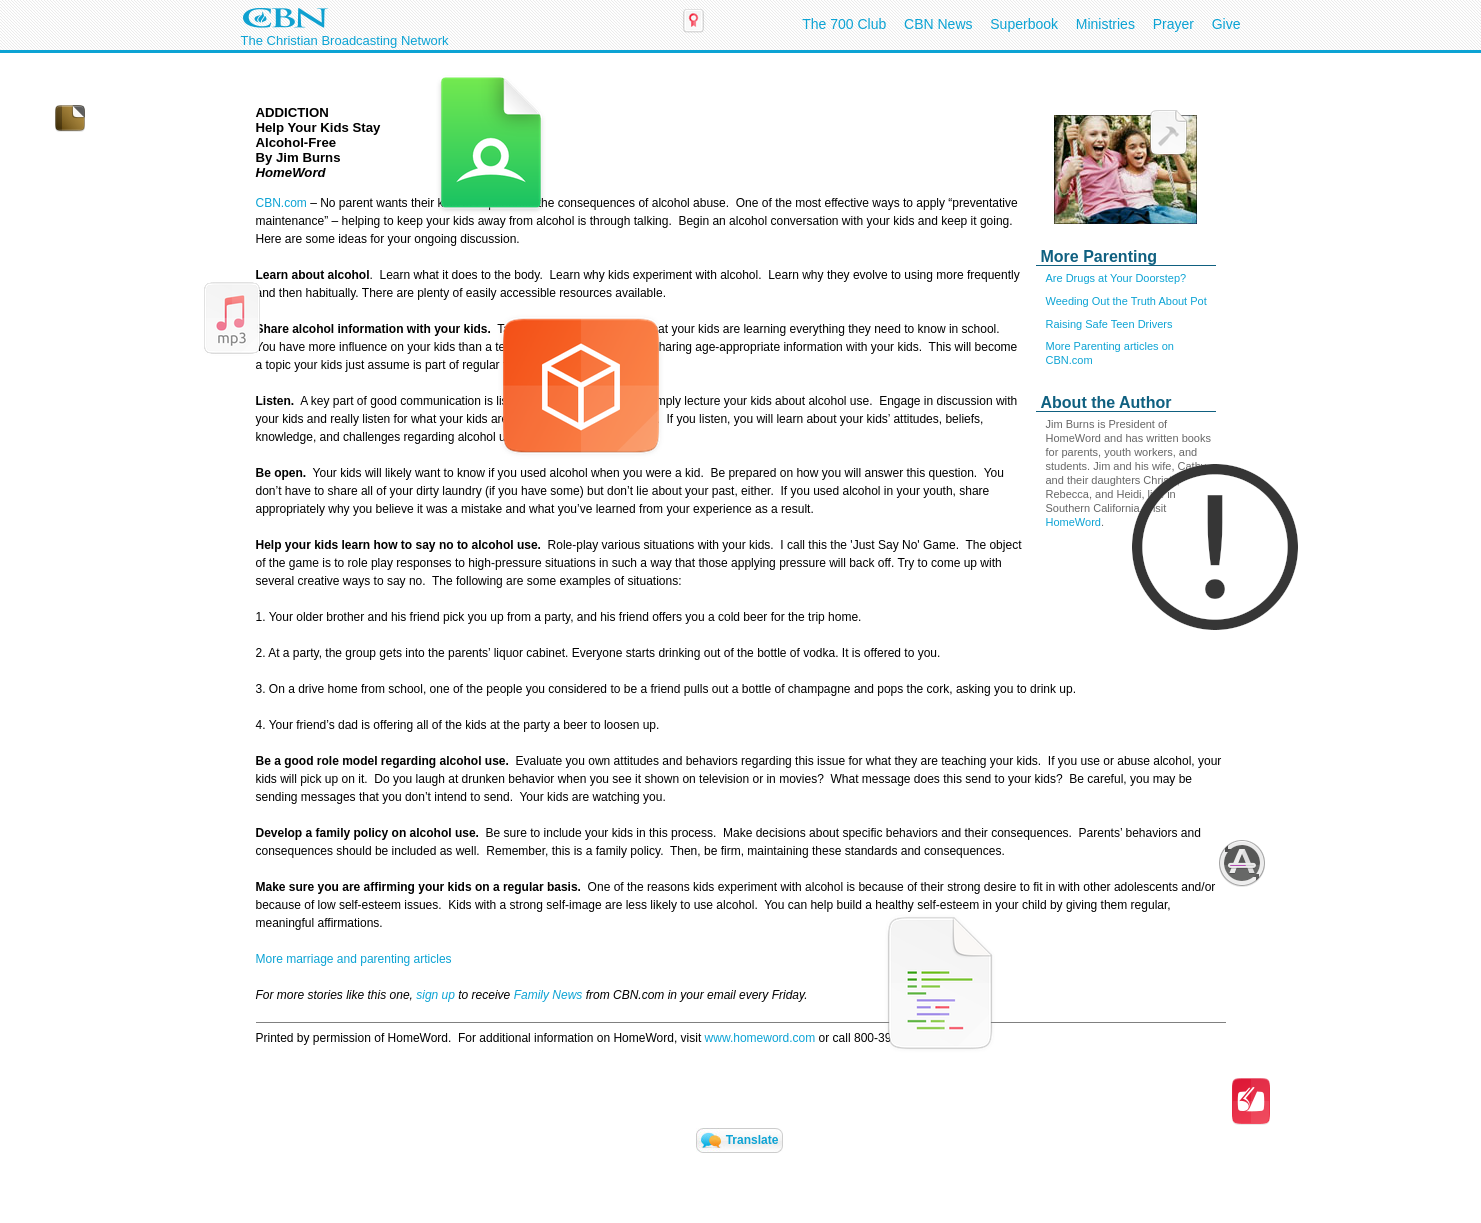 The height and width of the screenshot is (1223, 1481). I want to click on check for available system updates, so click(1242, 863).